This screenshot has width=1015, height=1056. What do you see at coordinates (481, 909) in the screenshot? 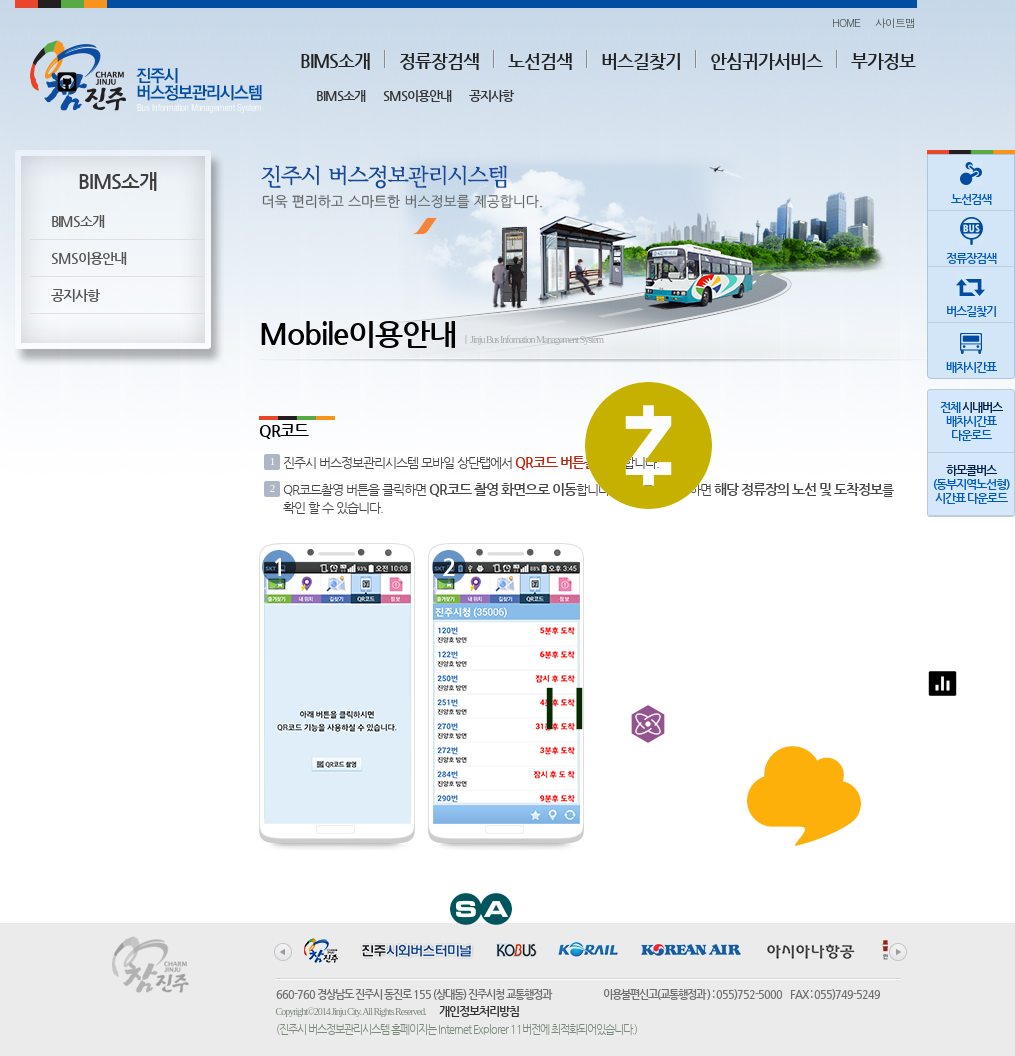
I see `Sabancı Holding company logo` at bounding box center [481, 909].